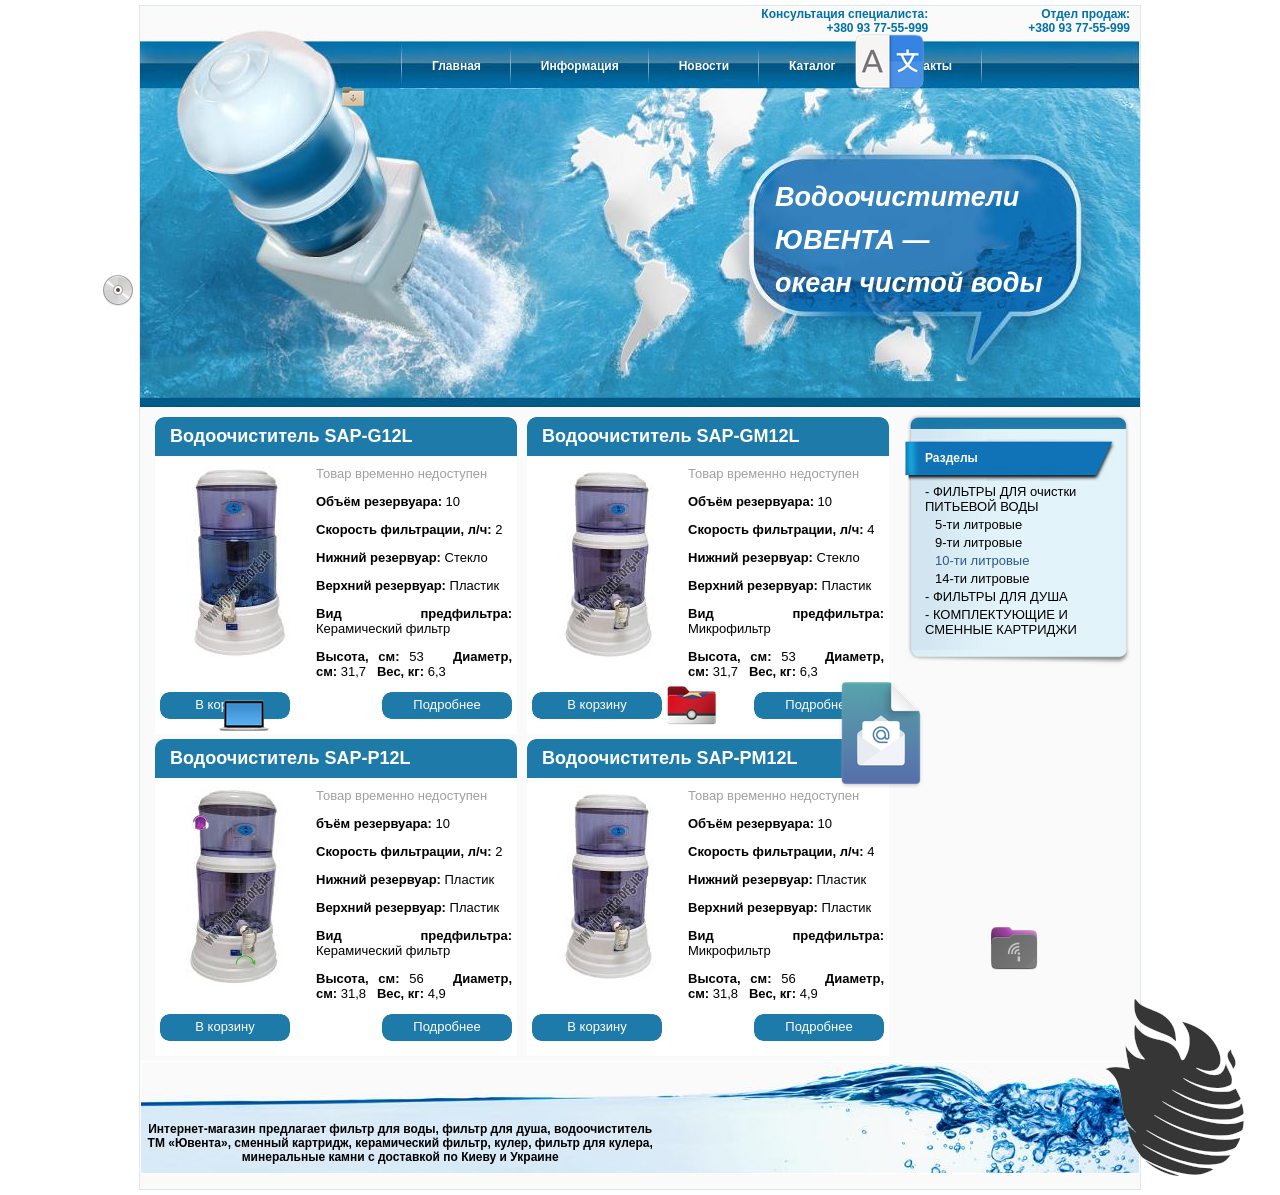 Image resolution: width=1280 pixels, height=1195 pixels. I want to click on open pokémon-themed folder, so click(691, 706).